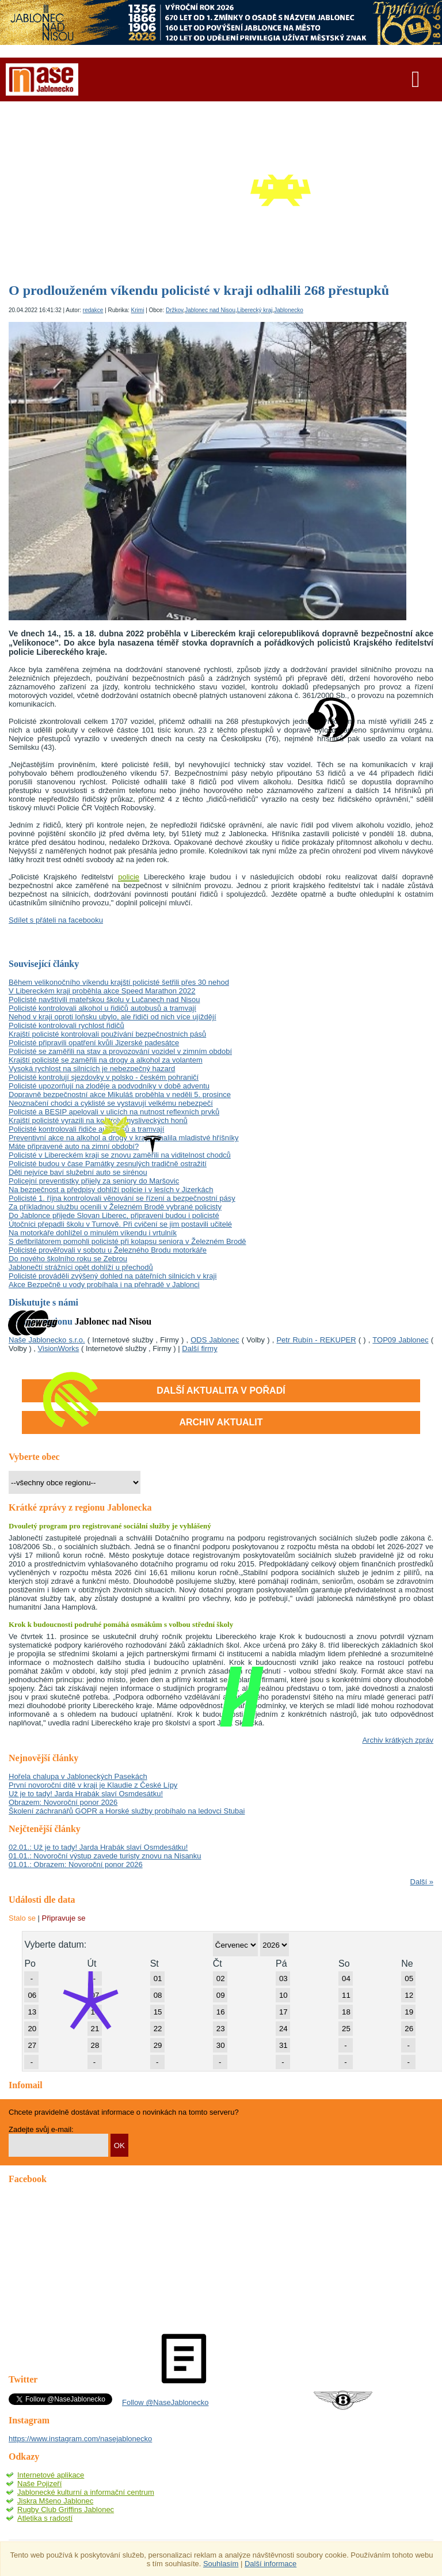 The height and width of the screenshot is (2576, 442). I want to click on handshake app or platform logo, so click(242, 1697).